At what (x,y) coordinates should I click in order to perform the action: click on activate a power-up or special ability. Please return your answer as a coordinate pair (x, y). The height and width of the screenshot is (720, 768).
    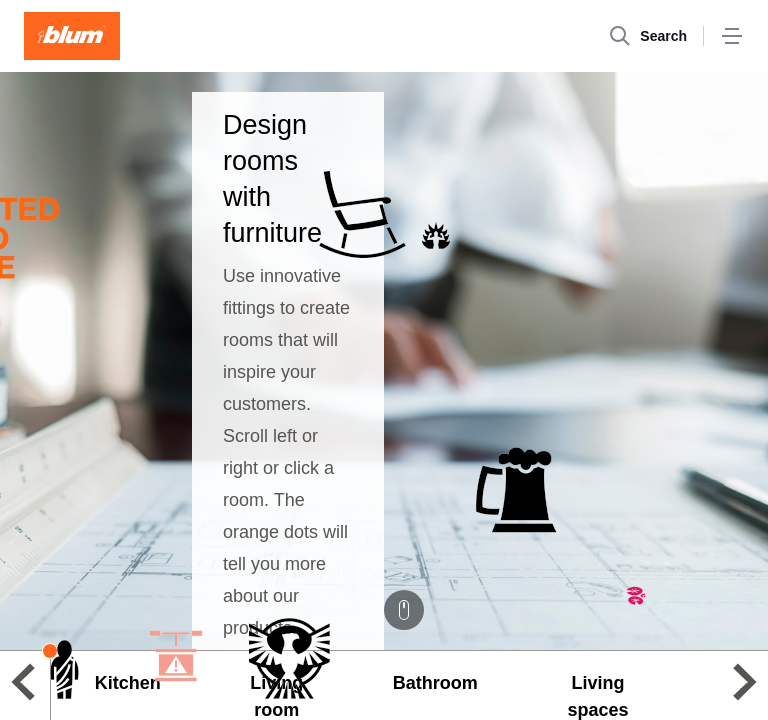
    Looking at the image, I should click on (436, 235).